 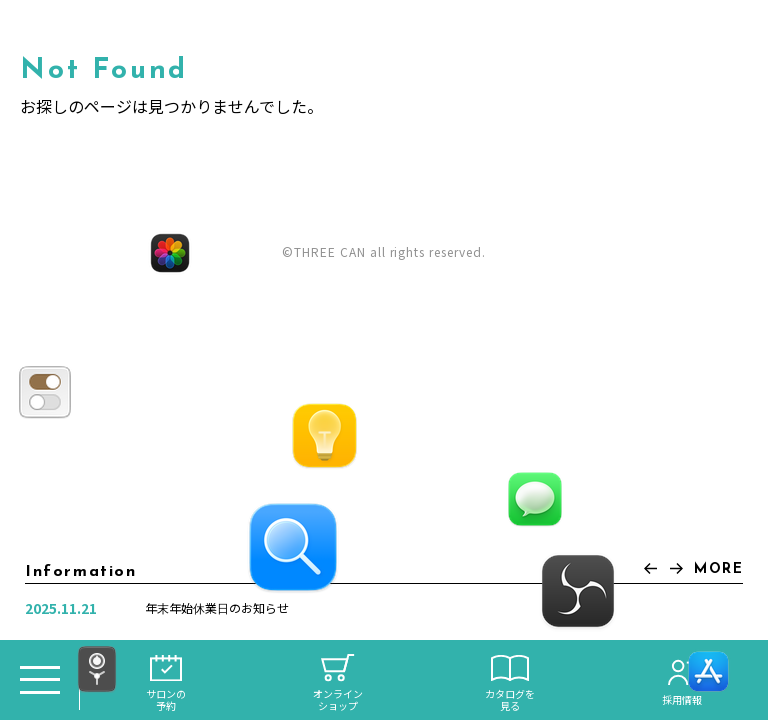 What do you see at coordinates (535, 499) in the screenshot?
I see `open the messages app` at bounding box center [535, 499].